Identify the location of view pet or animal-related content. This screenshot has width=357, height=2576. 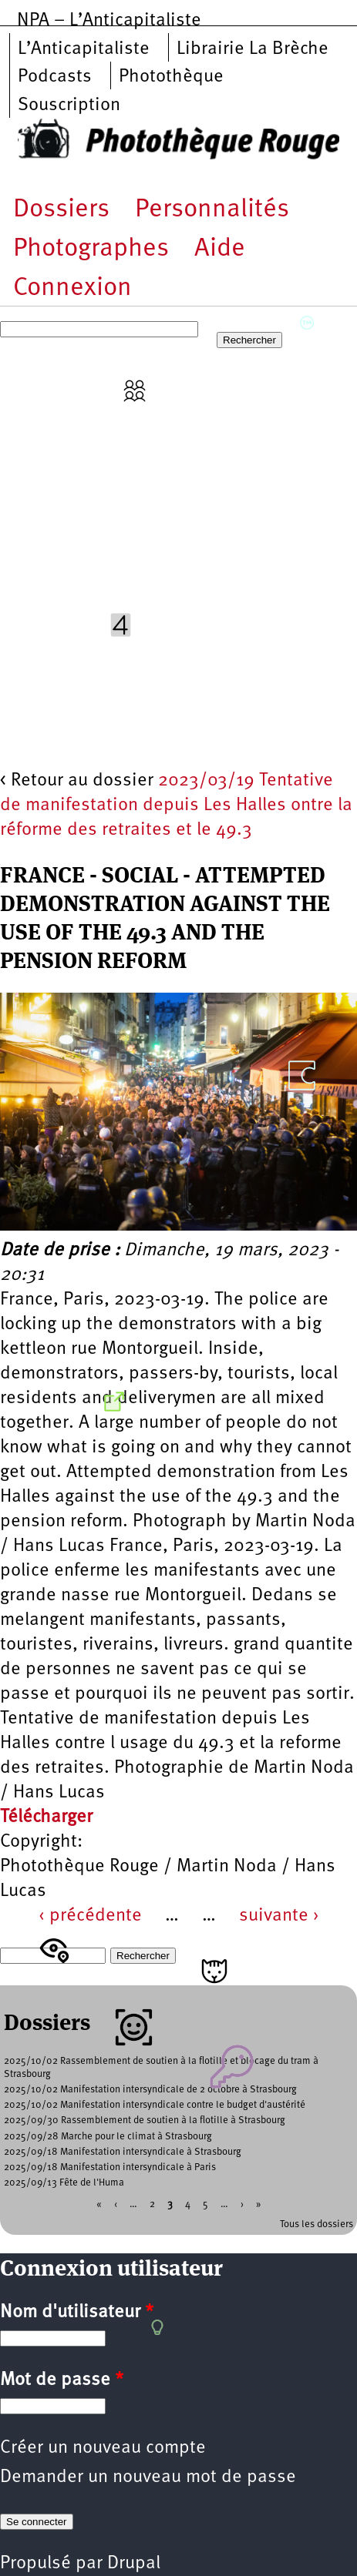
(214, 1971).